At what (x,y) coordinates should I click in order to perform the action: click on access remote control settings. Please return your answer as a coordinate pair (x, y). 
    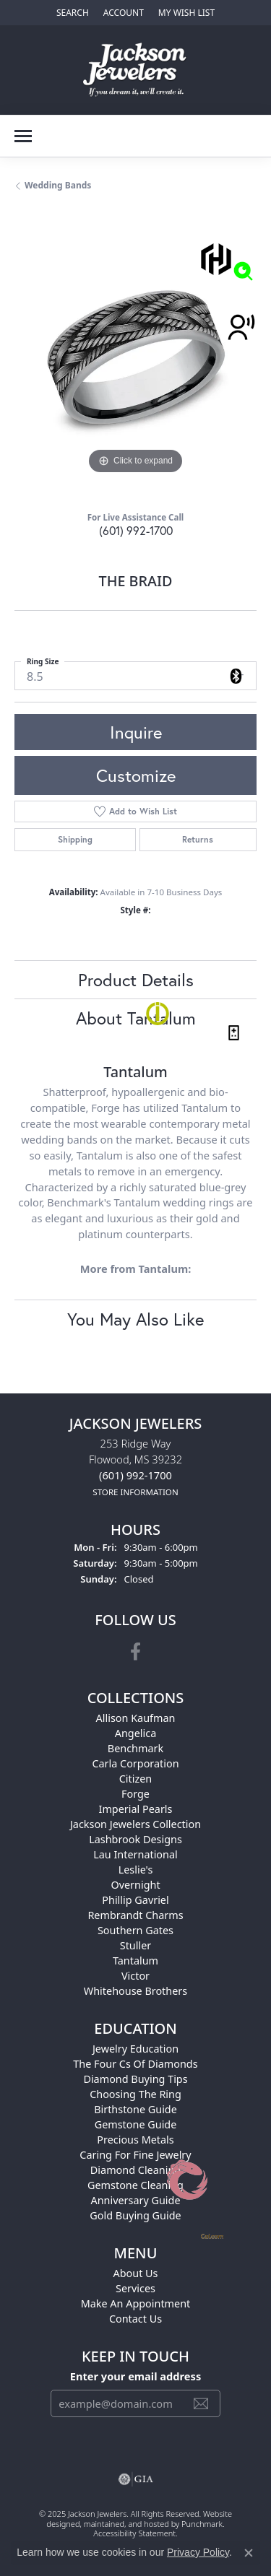
    Looking at the image, I should click on (233, 1032).